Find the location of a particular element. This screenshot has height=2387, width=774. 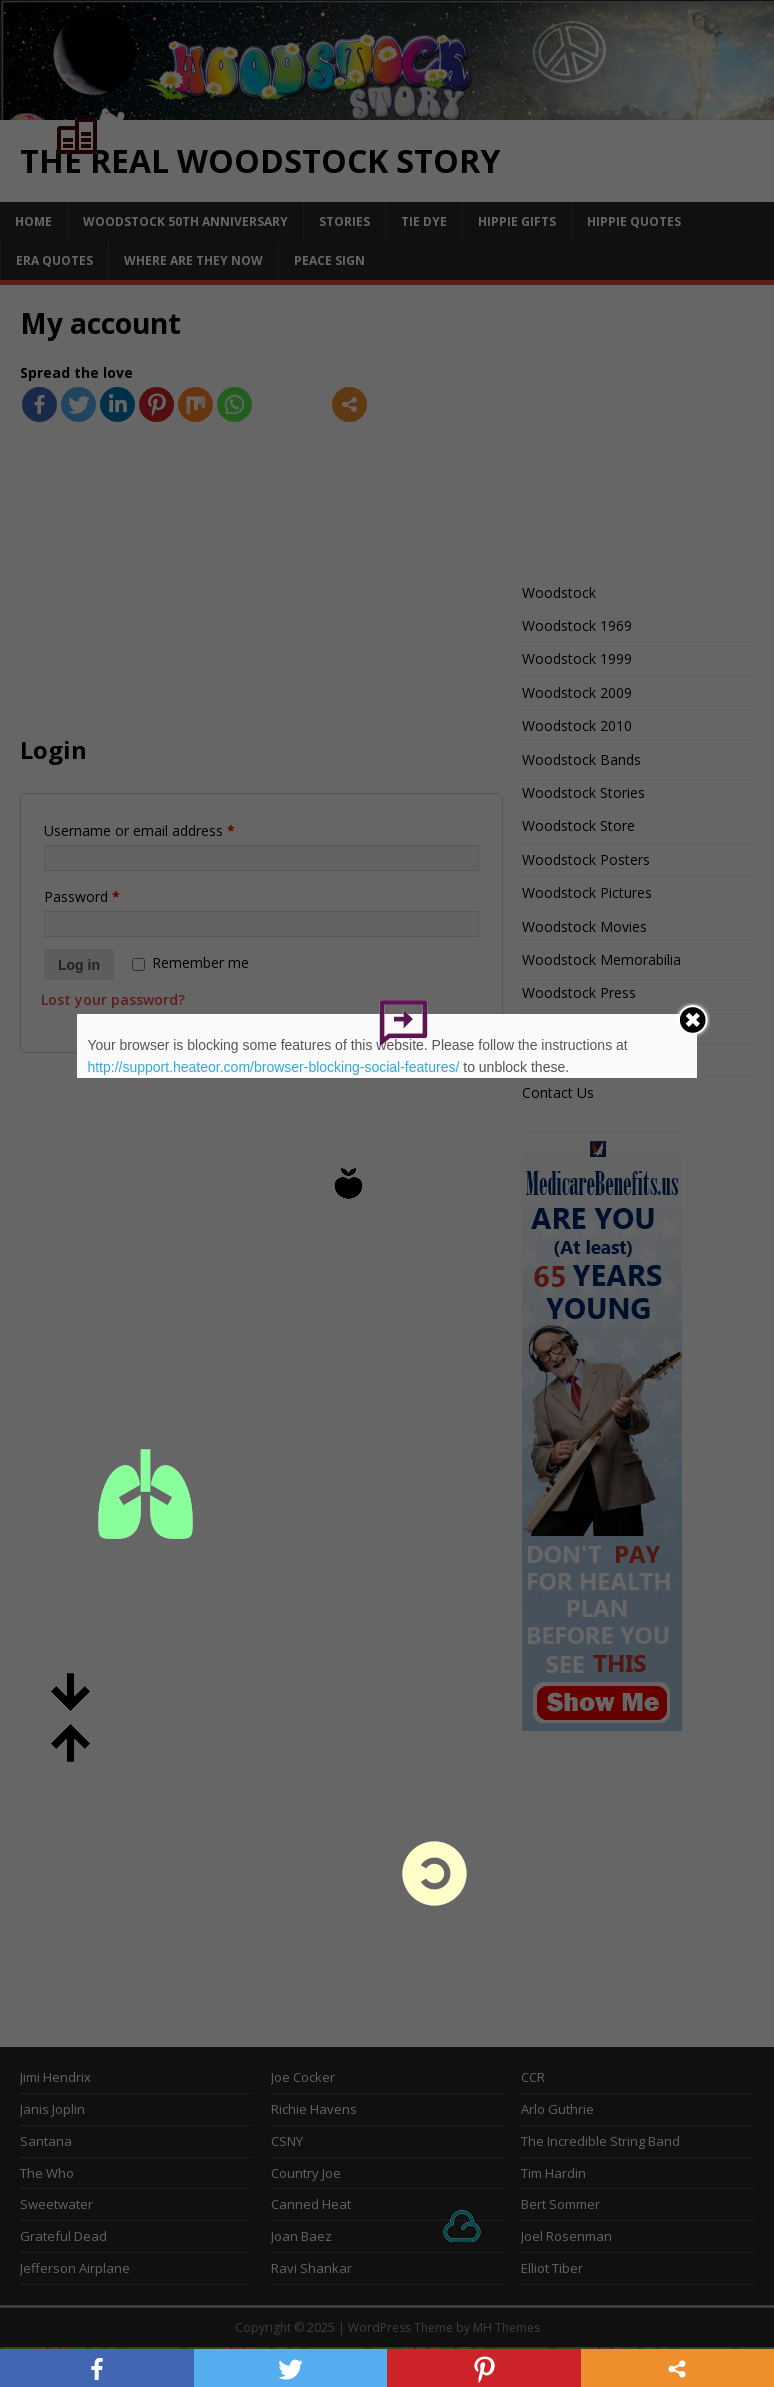

cloud storage or sync status is located at coordinates (462, 2227).